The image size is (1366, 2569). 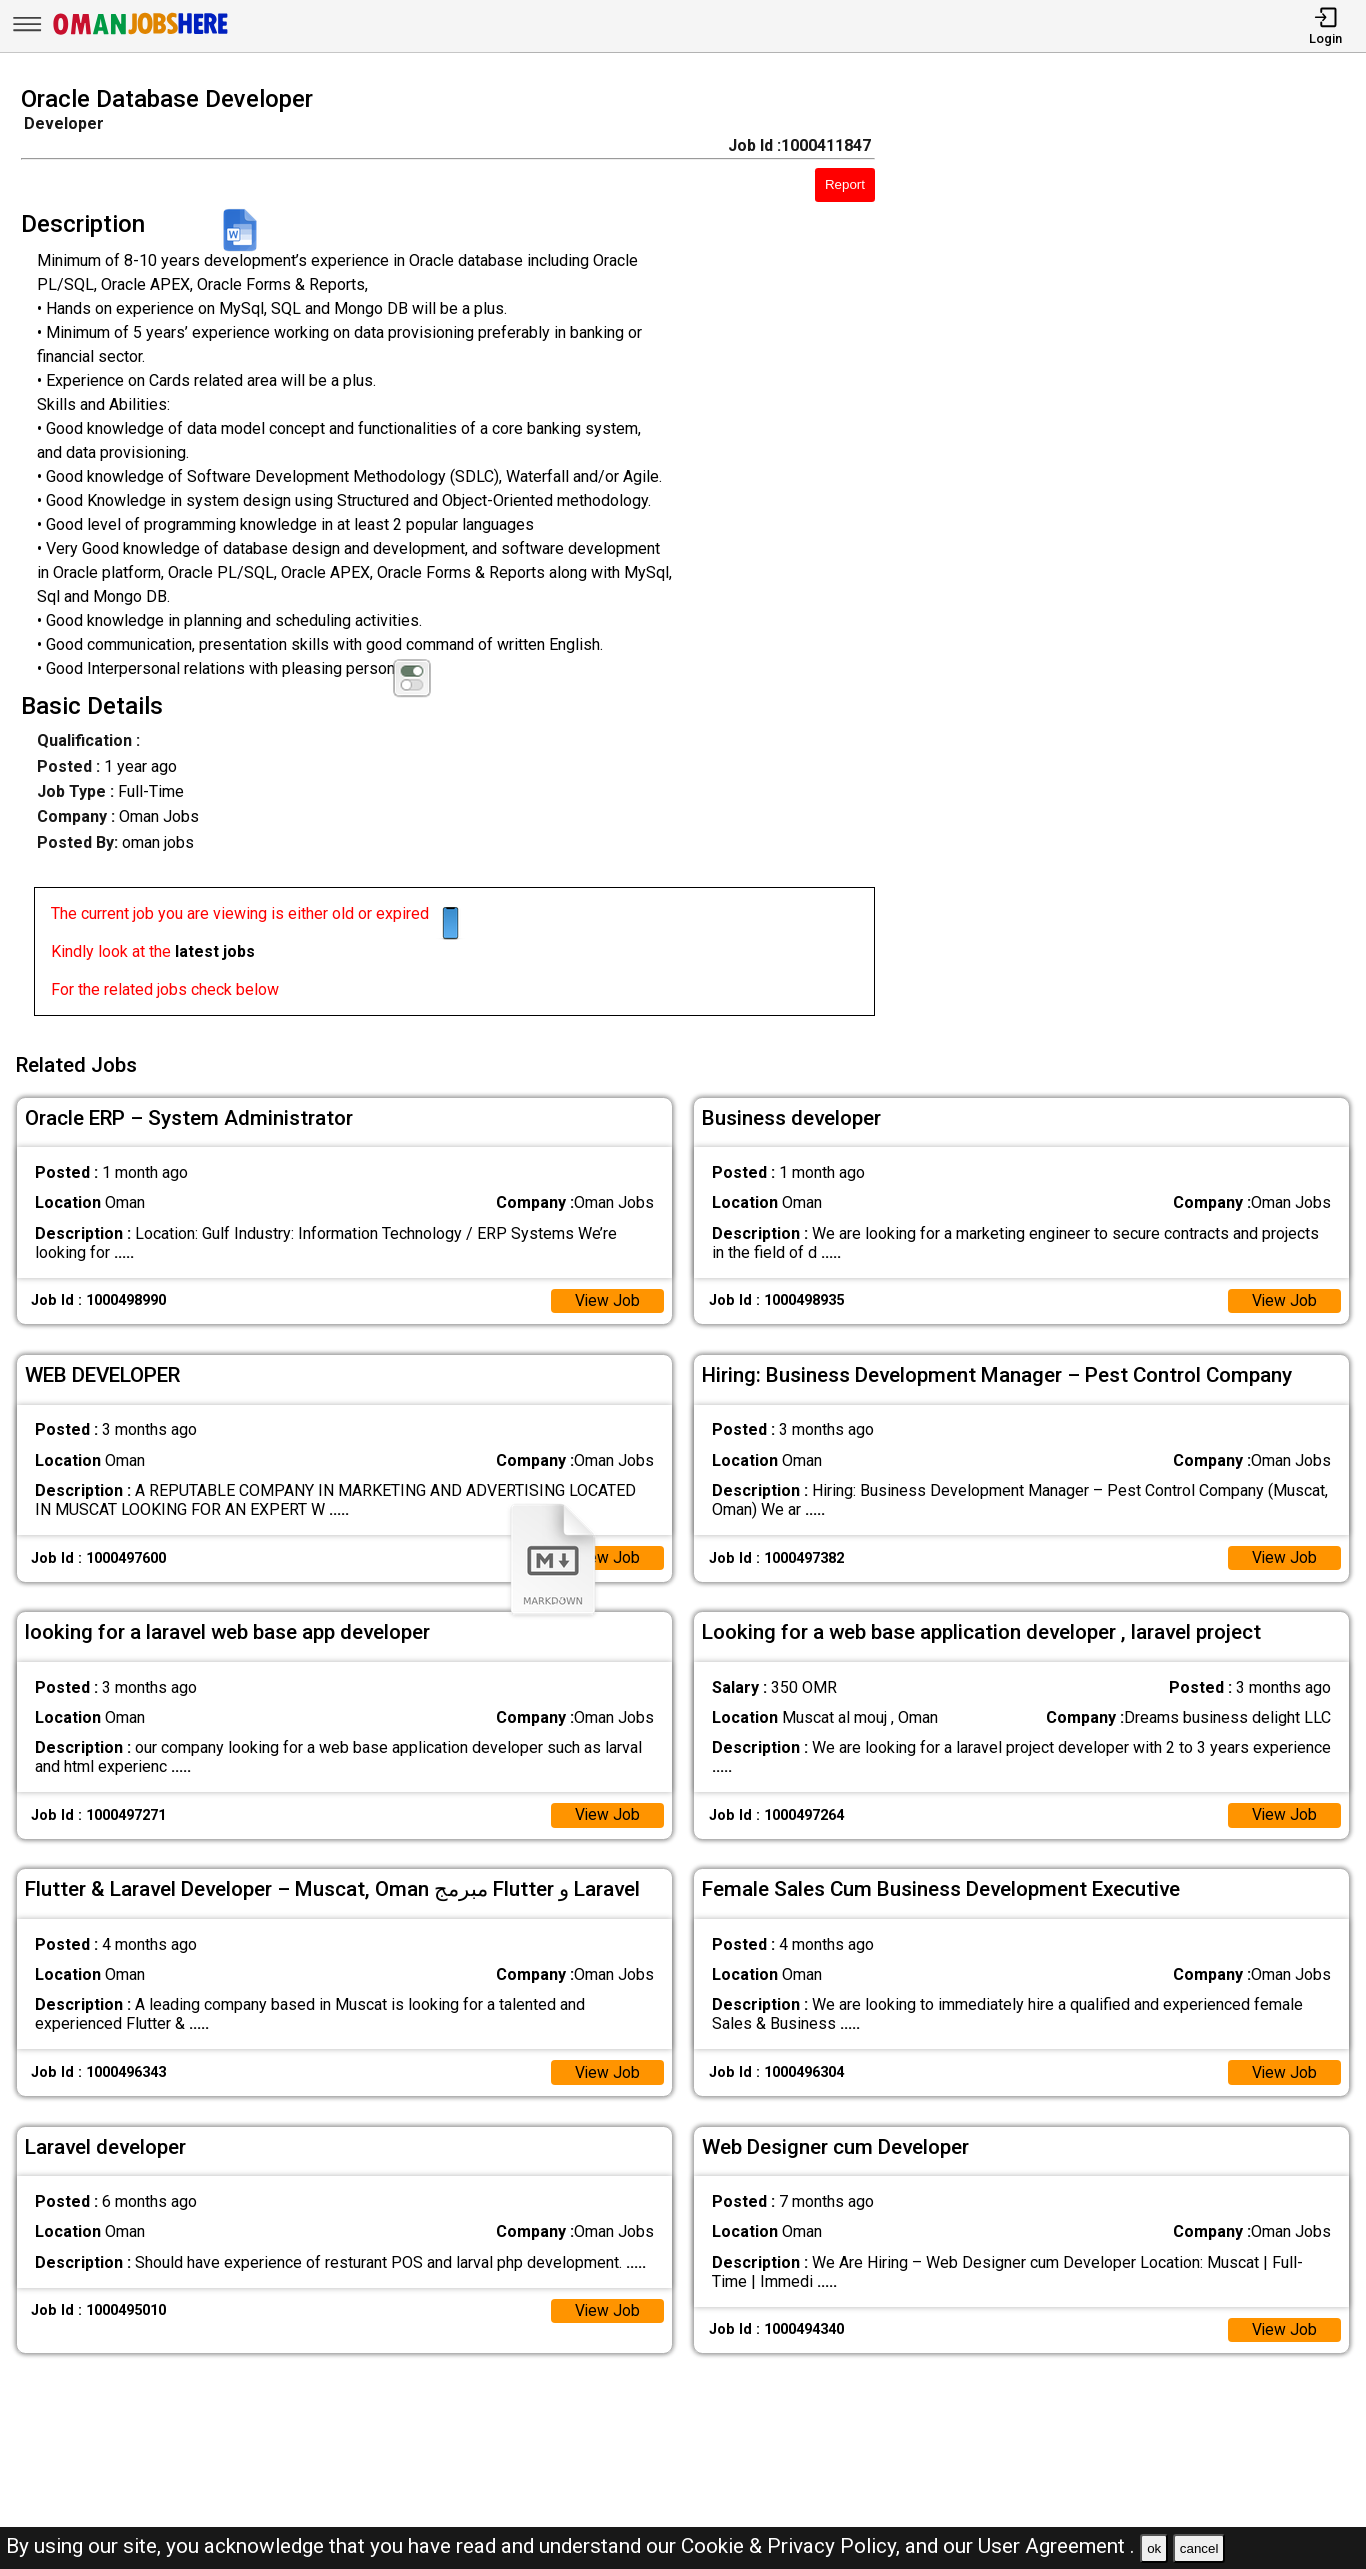 I want to click on microsoft word document file, so click(x=240, y=230).